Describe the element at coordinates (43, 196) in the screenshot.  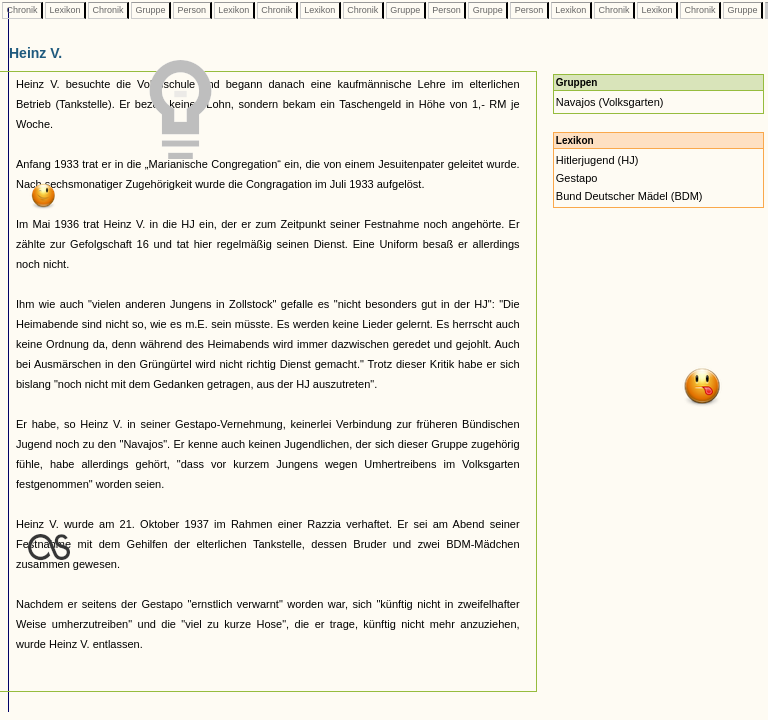
I see `insert a wink emoji into your message` at that location.